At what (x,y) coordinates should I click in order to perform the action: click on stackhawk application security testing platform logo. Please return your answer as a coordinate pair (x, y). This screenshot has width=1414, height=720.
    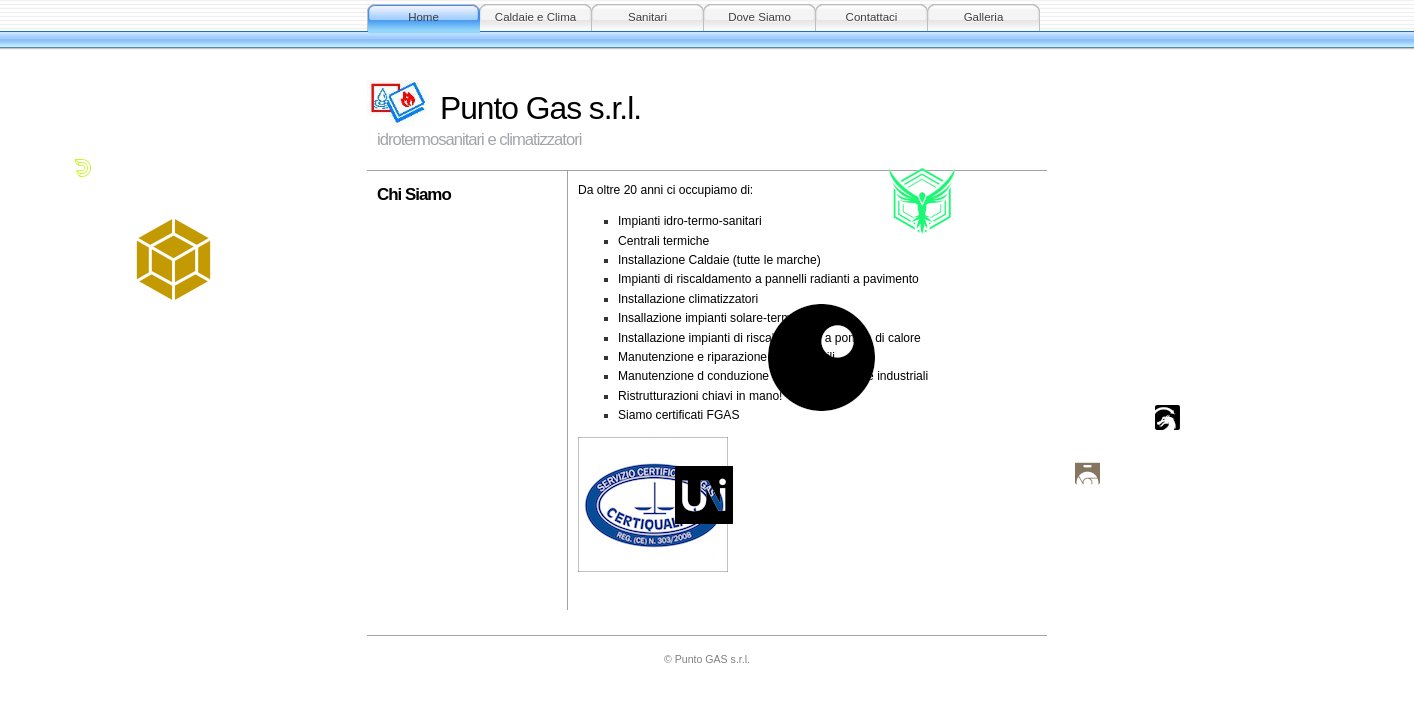
    Looking at the image, I should click on (922, 201).